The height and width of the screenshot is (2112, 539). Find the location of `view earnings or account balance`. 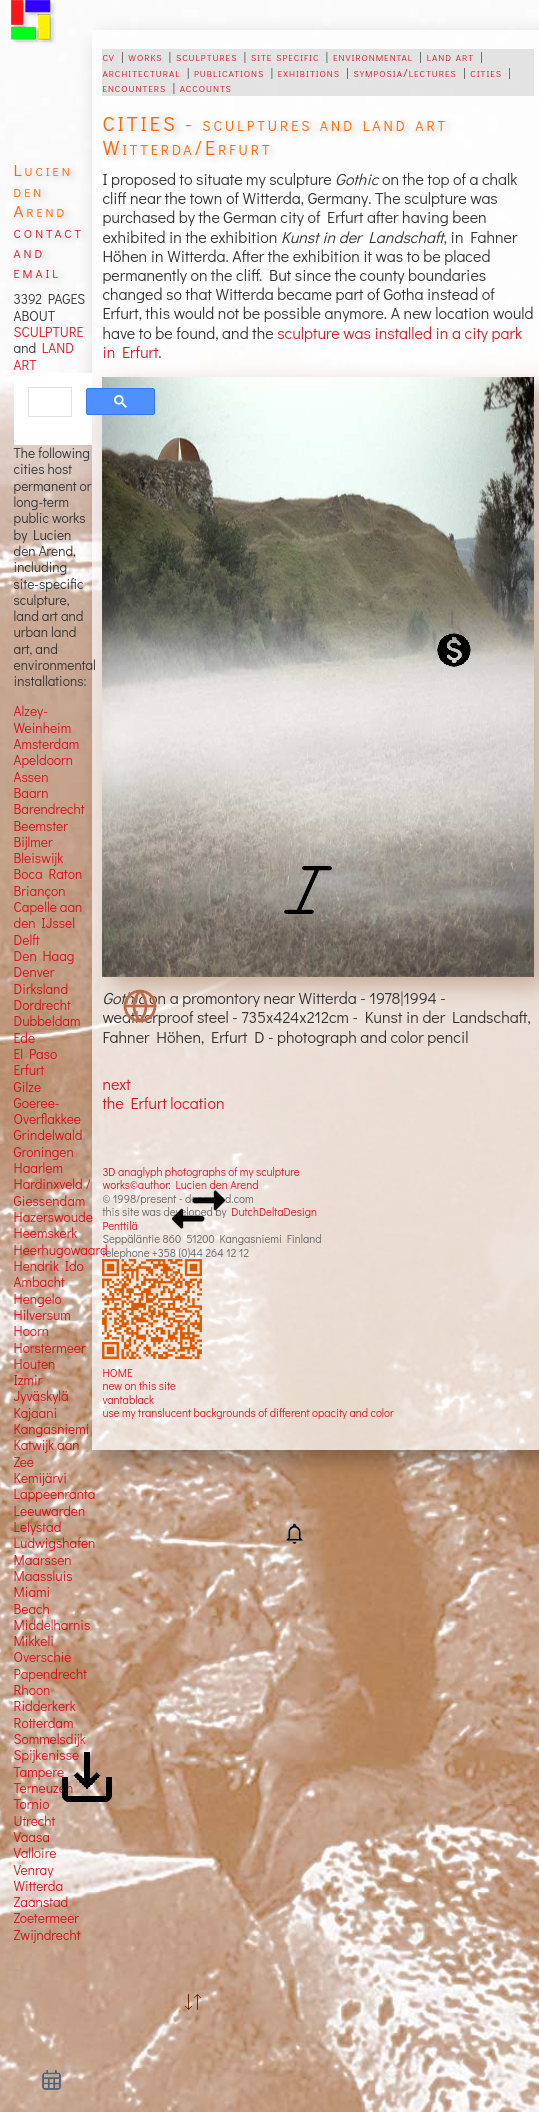

view earnings or account balance is located at coordinates (454, 650).